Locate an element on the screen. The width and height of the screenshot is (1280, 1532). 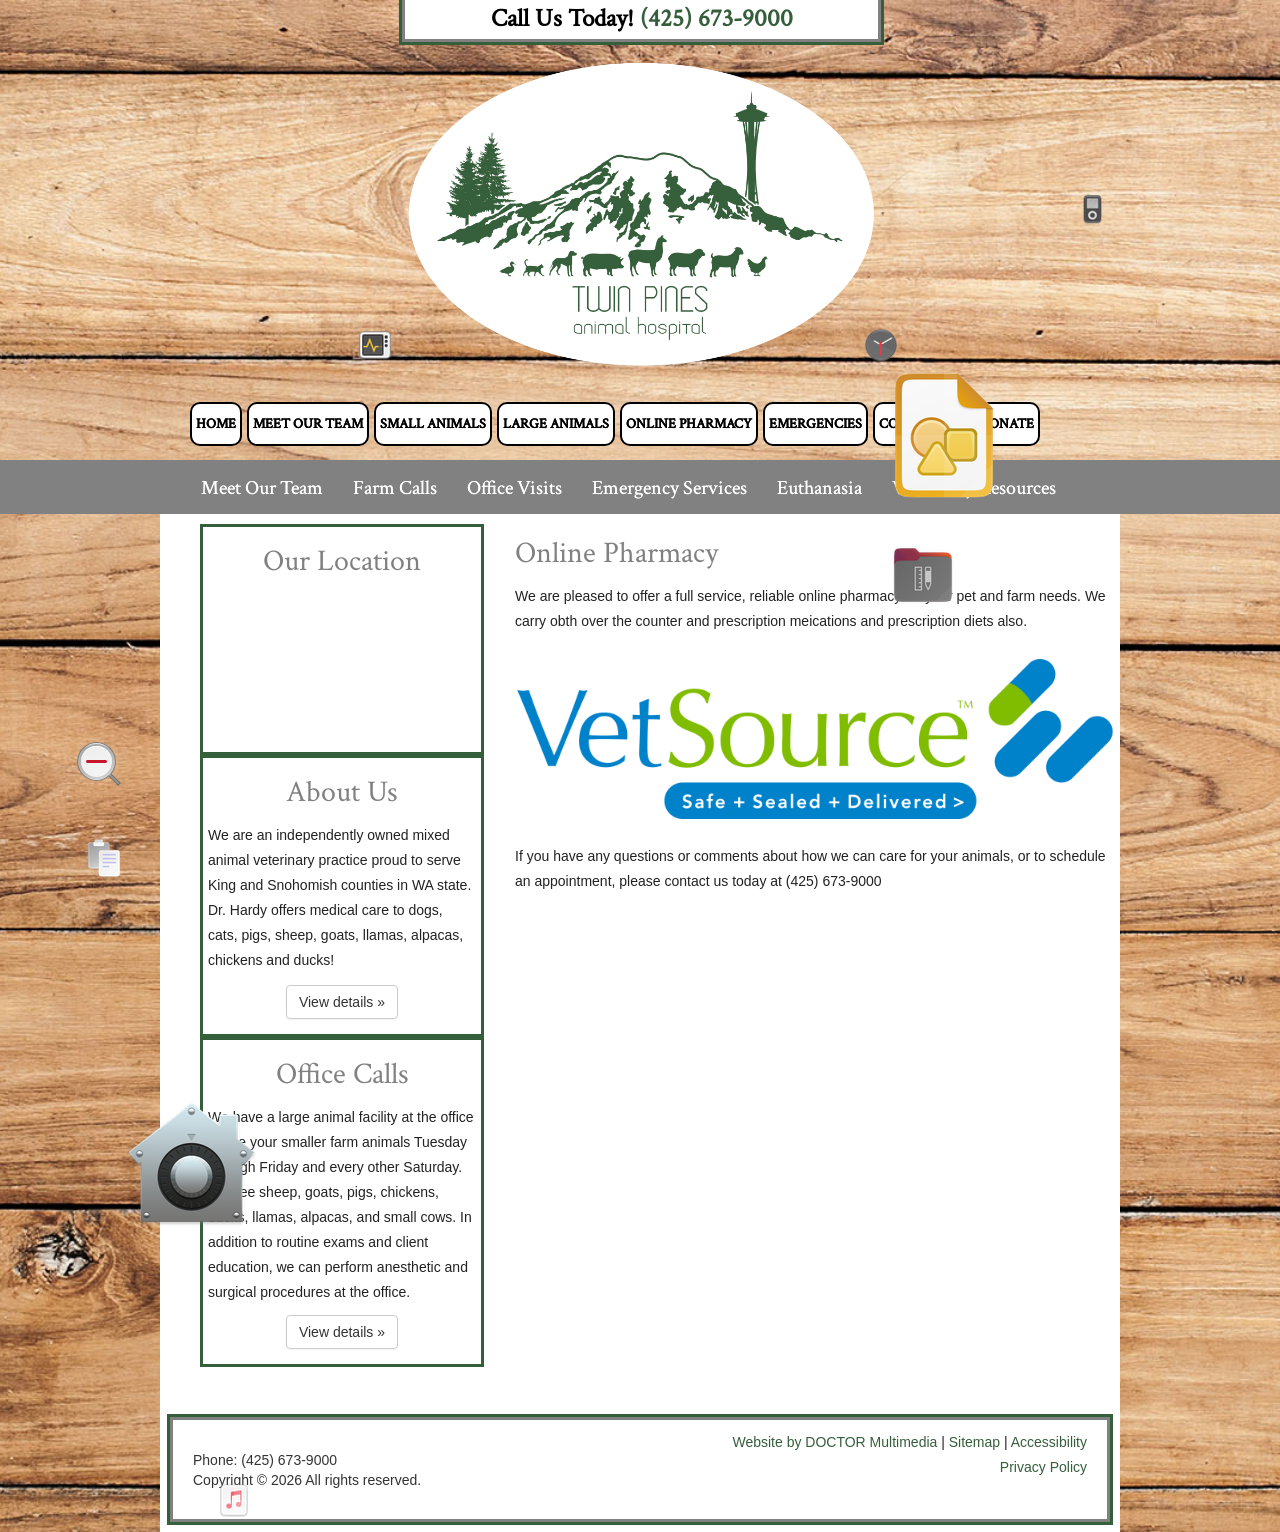
a libreoffice draw document file is located at coordinates (944, 435).